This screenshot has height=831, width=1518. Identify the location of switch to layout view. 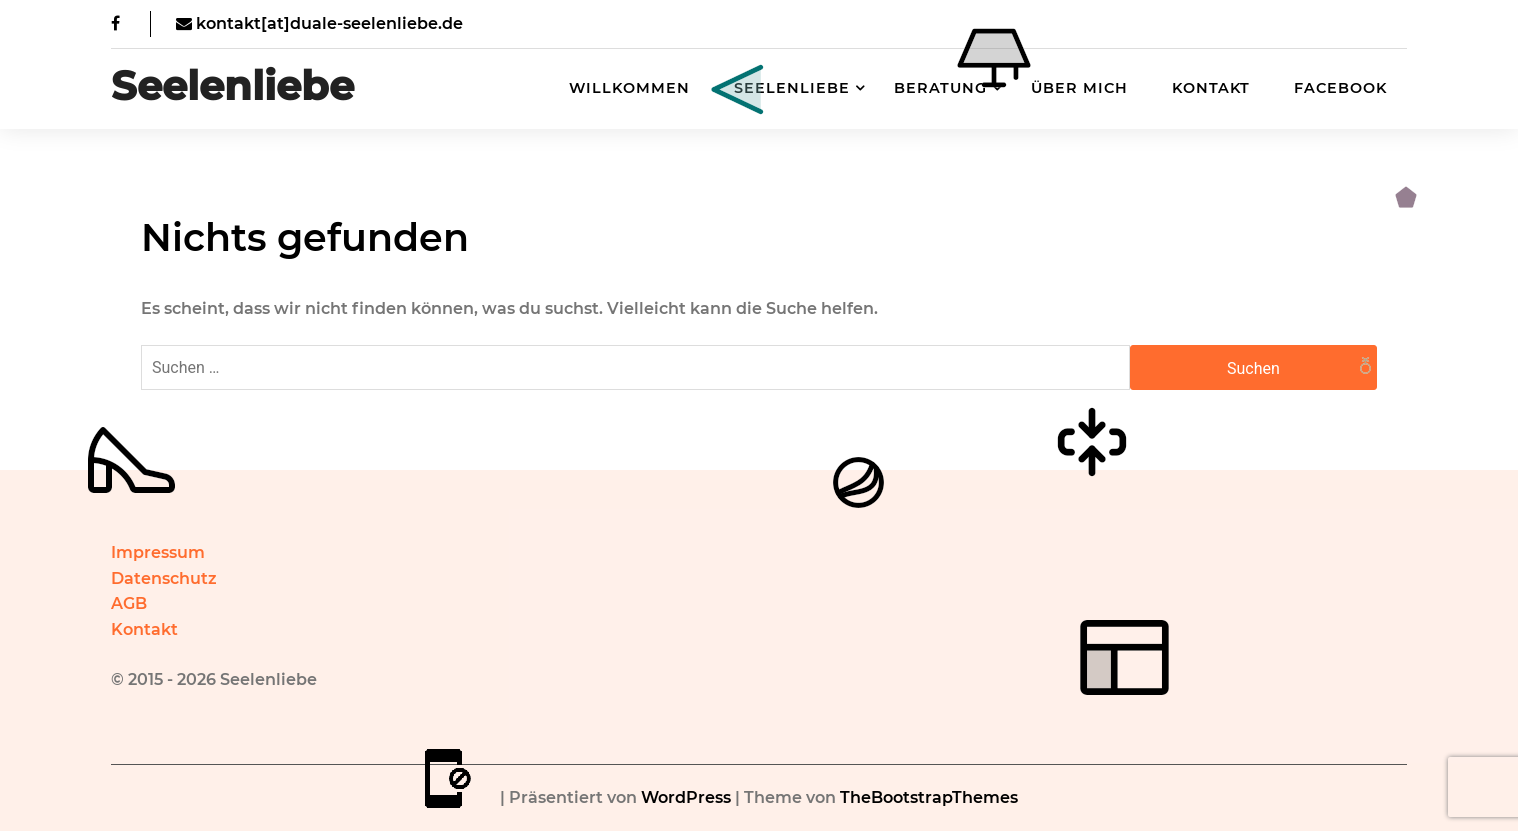
(1124, 657).